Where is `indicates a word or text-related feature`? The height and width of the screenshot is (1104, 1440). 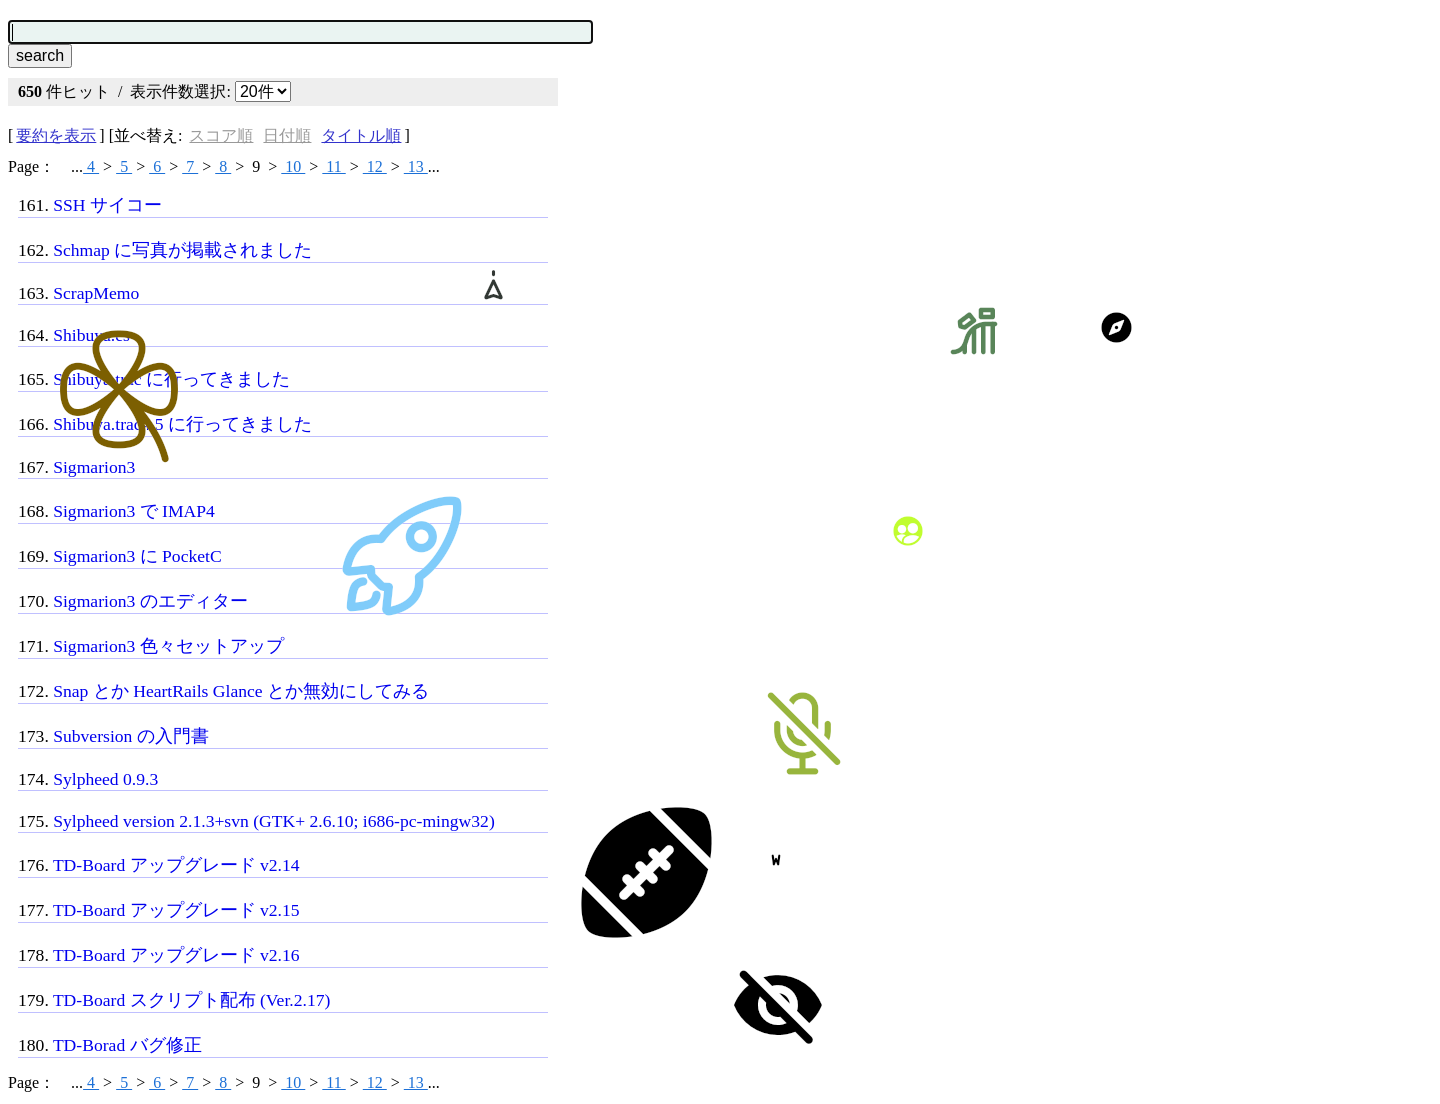 indicates a word or text-related feature is located at coordinates (776, 860).